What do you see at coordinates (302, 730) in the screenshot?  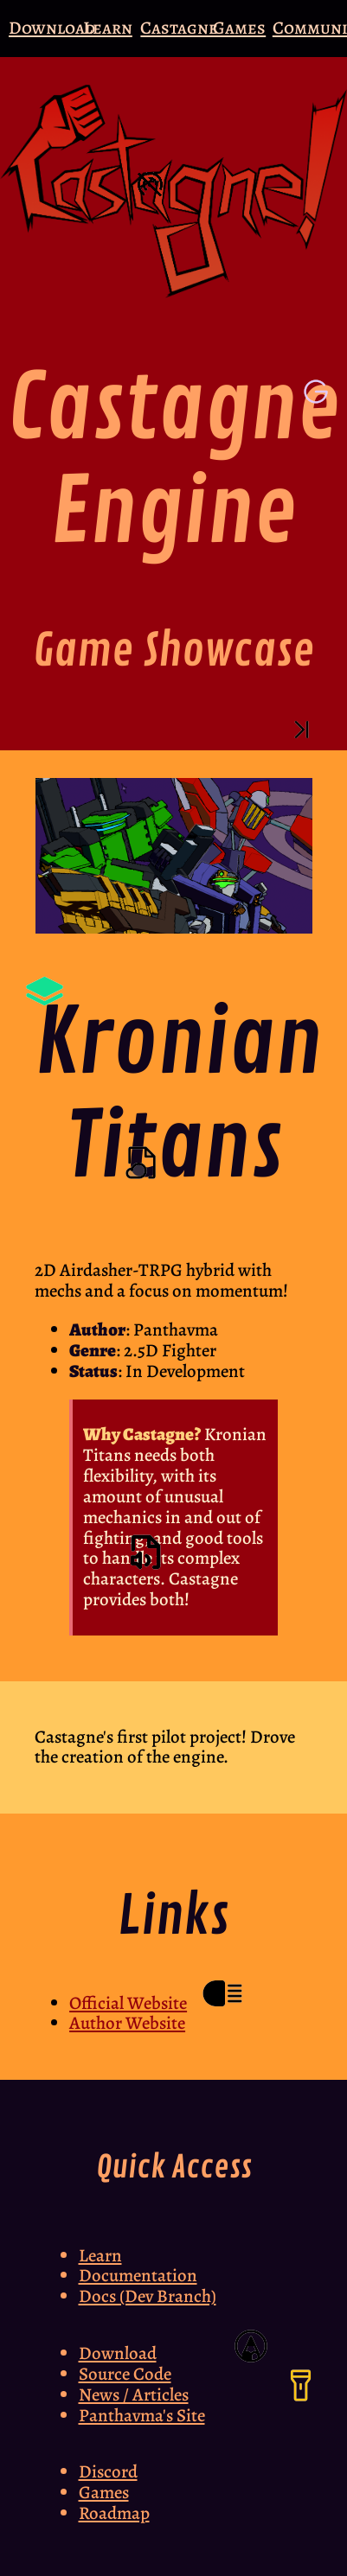 I see `skip to the end of content` at bounding box center [302, 730].